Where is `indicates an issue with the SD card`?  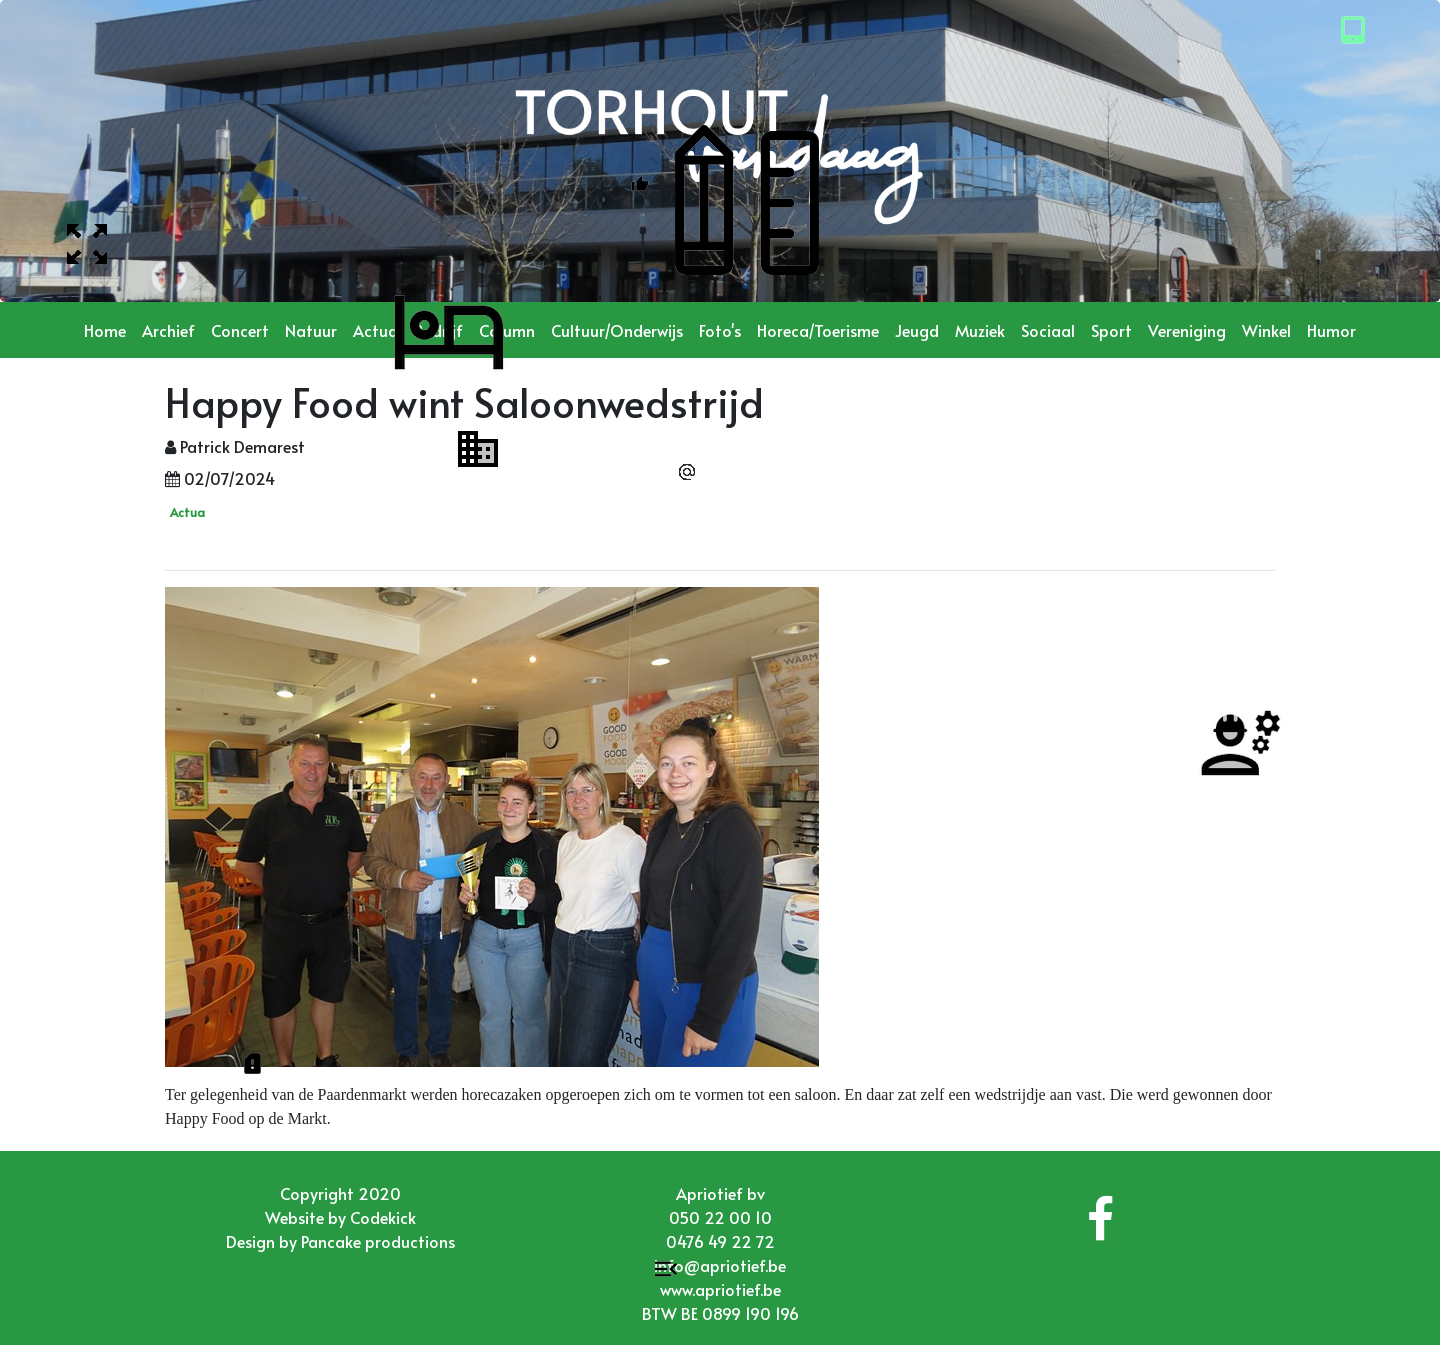
indicates an issue with the SD card is located at coordinates (252, 1063).